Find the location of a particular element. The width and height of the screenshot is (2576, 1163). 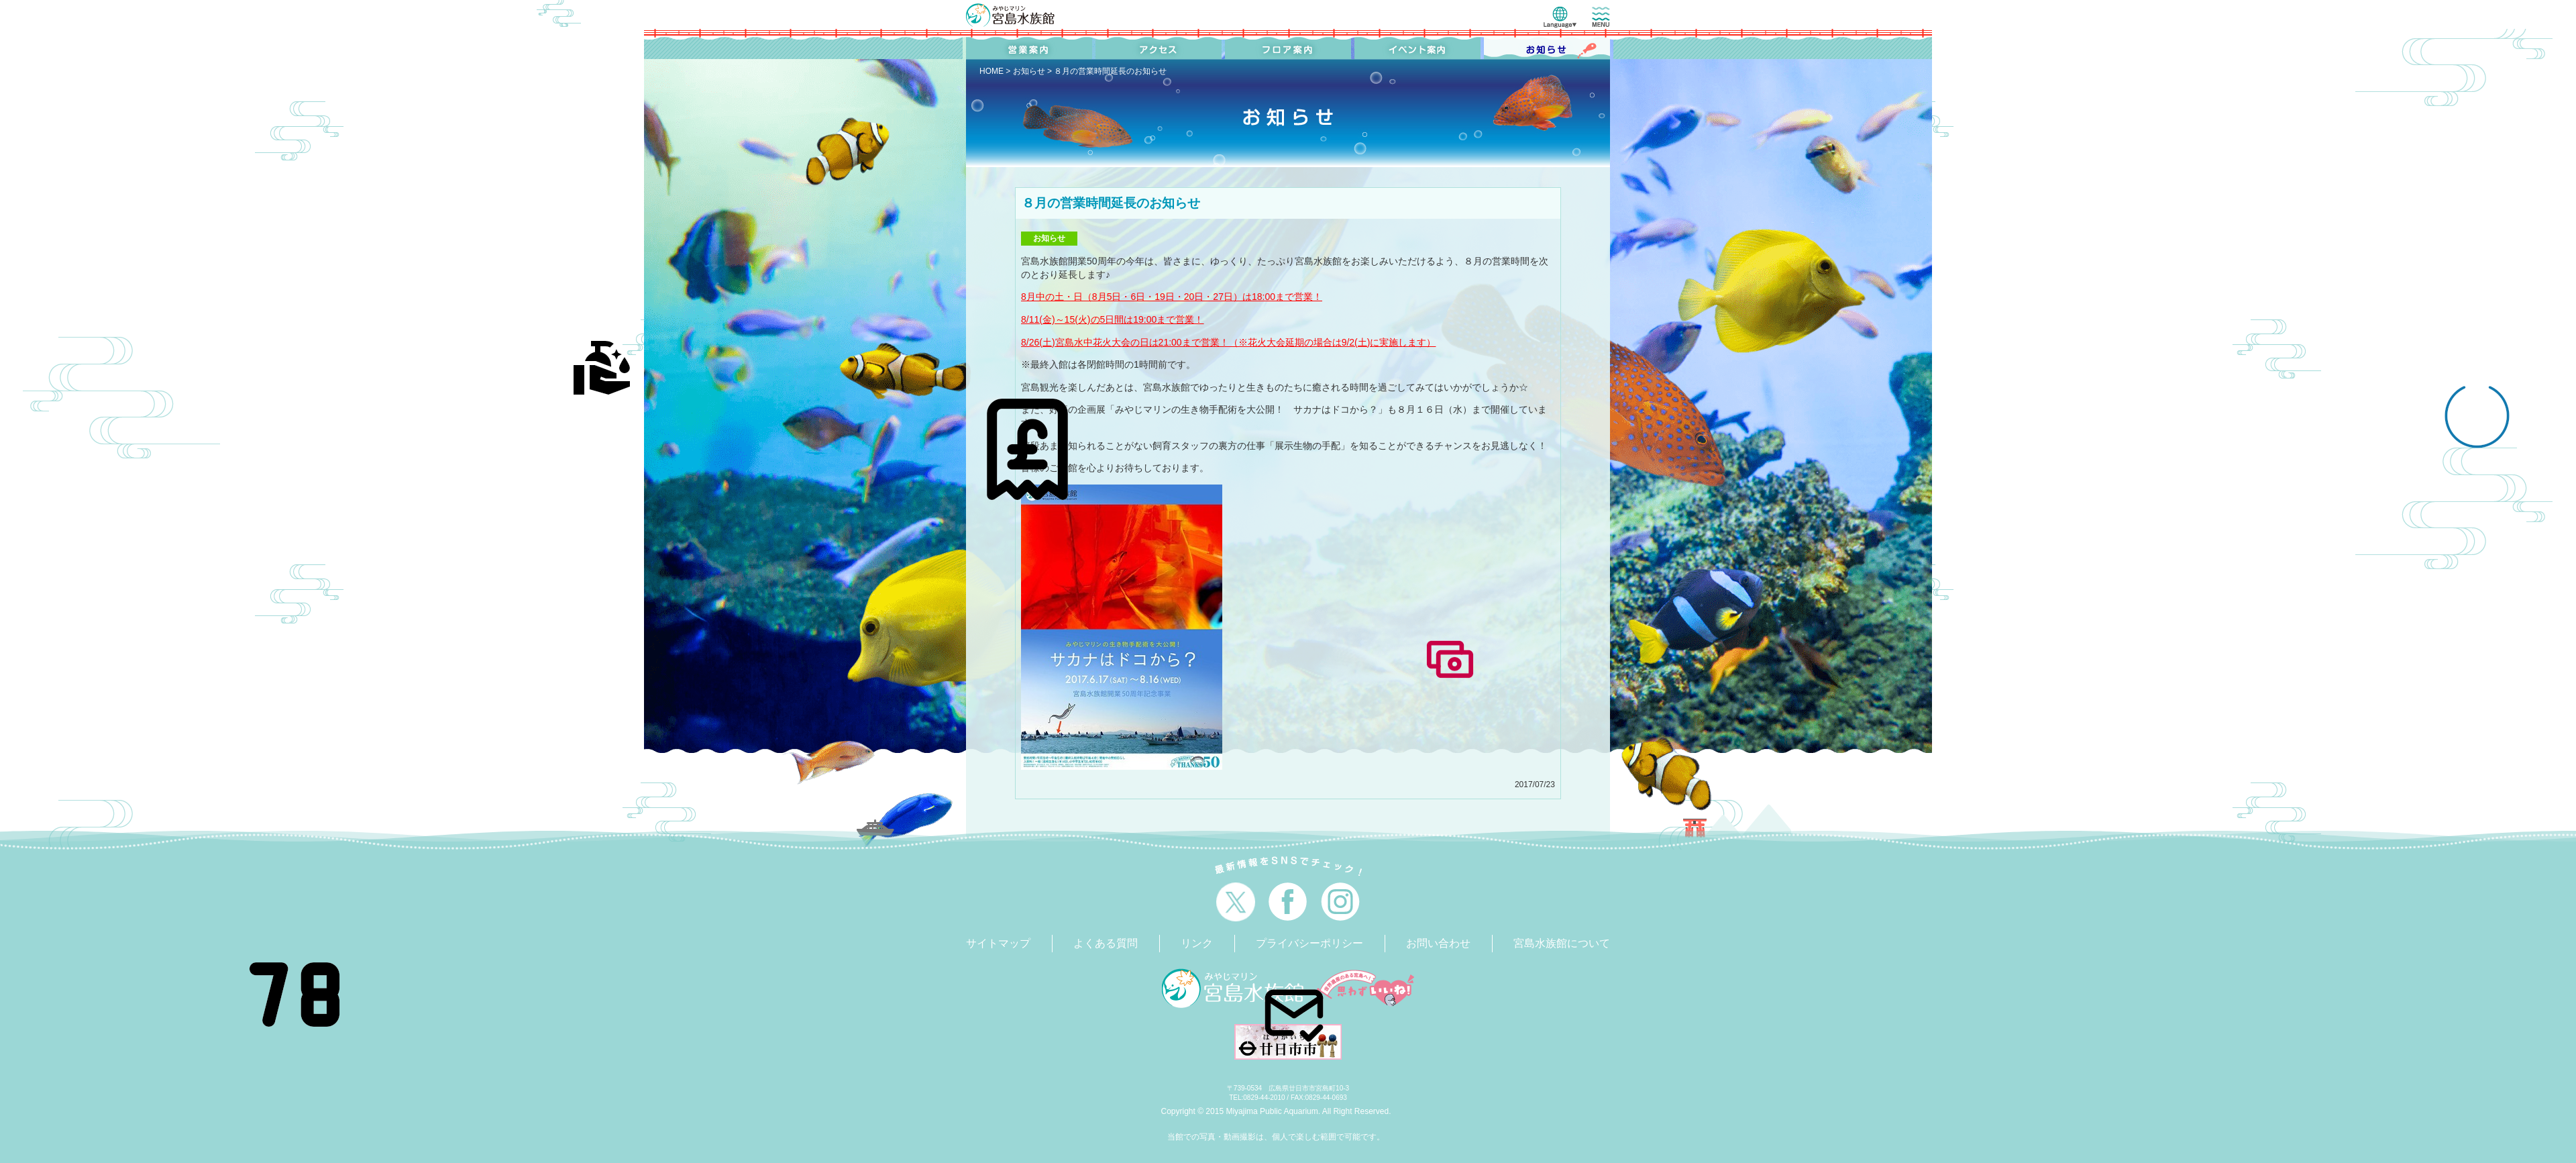

view receipt or transaction in British pounds is located at coordinates (1027, 449).